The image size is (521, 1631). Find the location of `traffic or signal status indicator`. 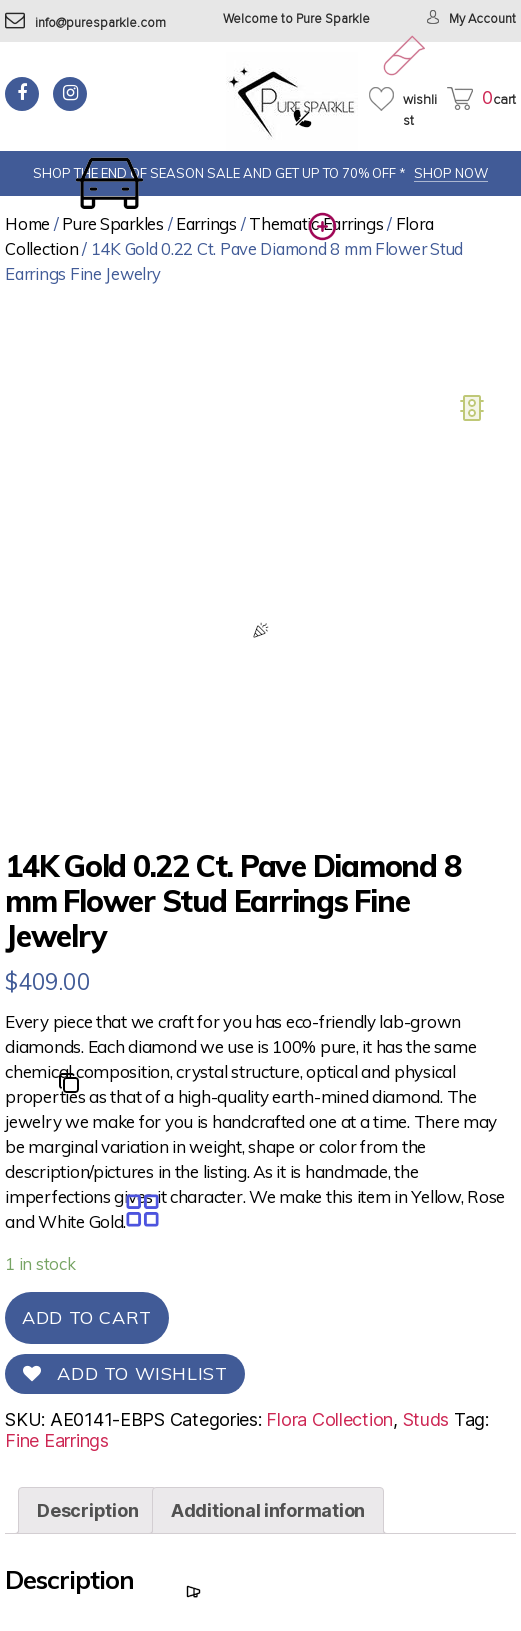

traffic or signal status indicator is located at coordinates (472, 408).